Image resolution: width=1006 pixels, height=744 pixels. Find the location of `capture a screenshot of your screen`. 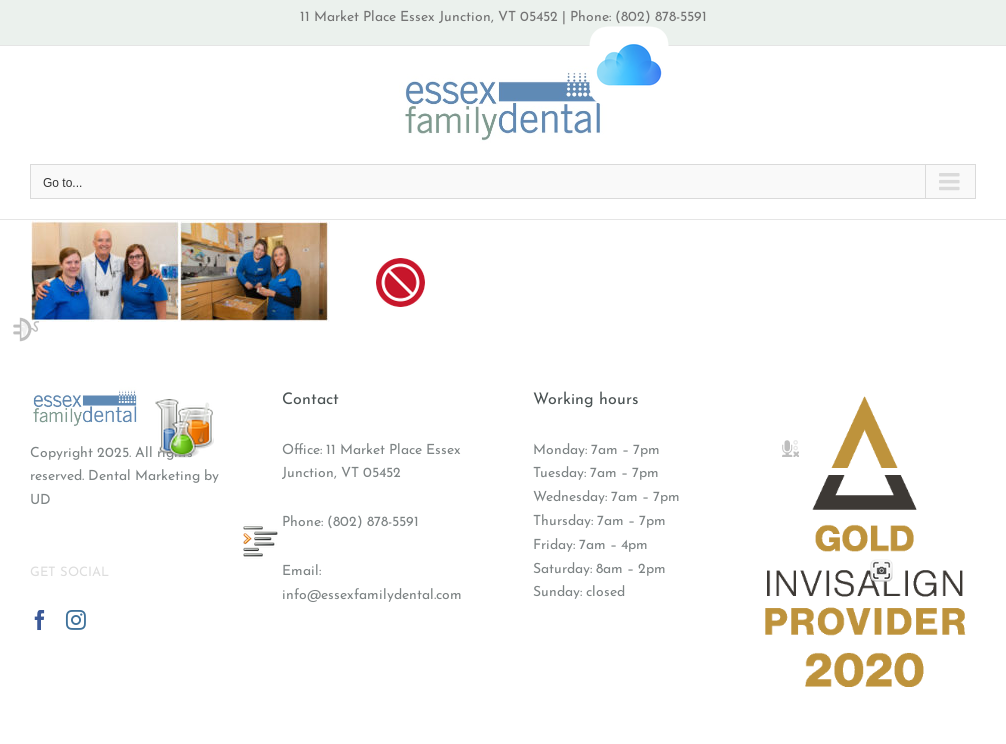

capture a screenshot of your screen is located at coordinates (881, 570).